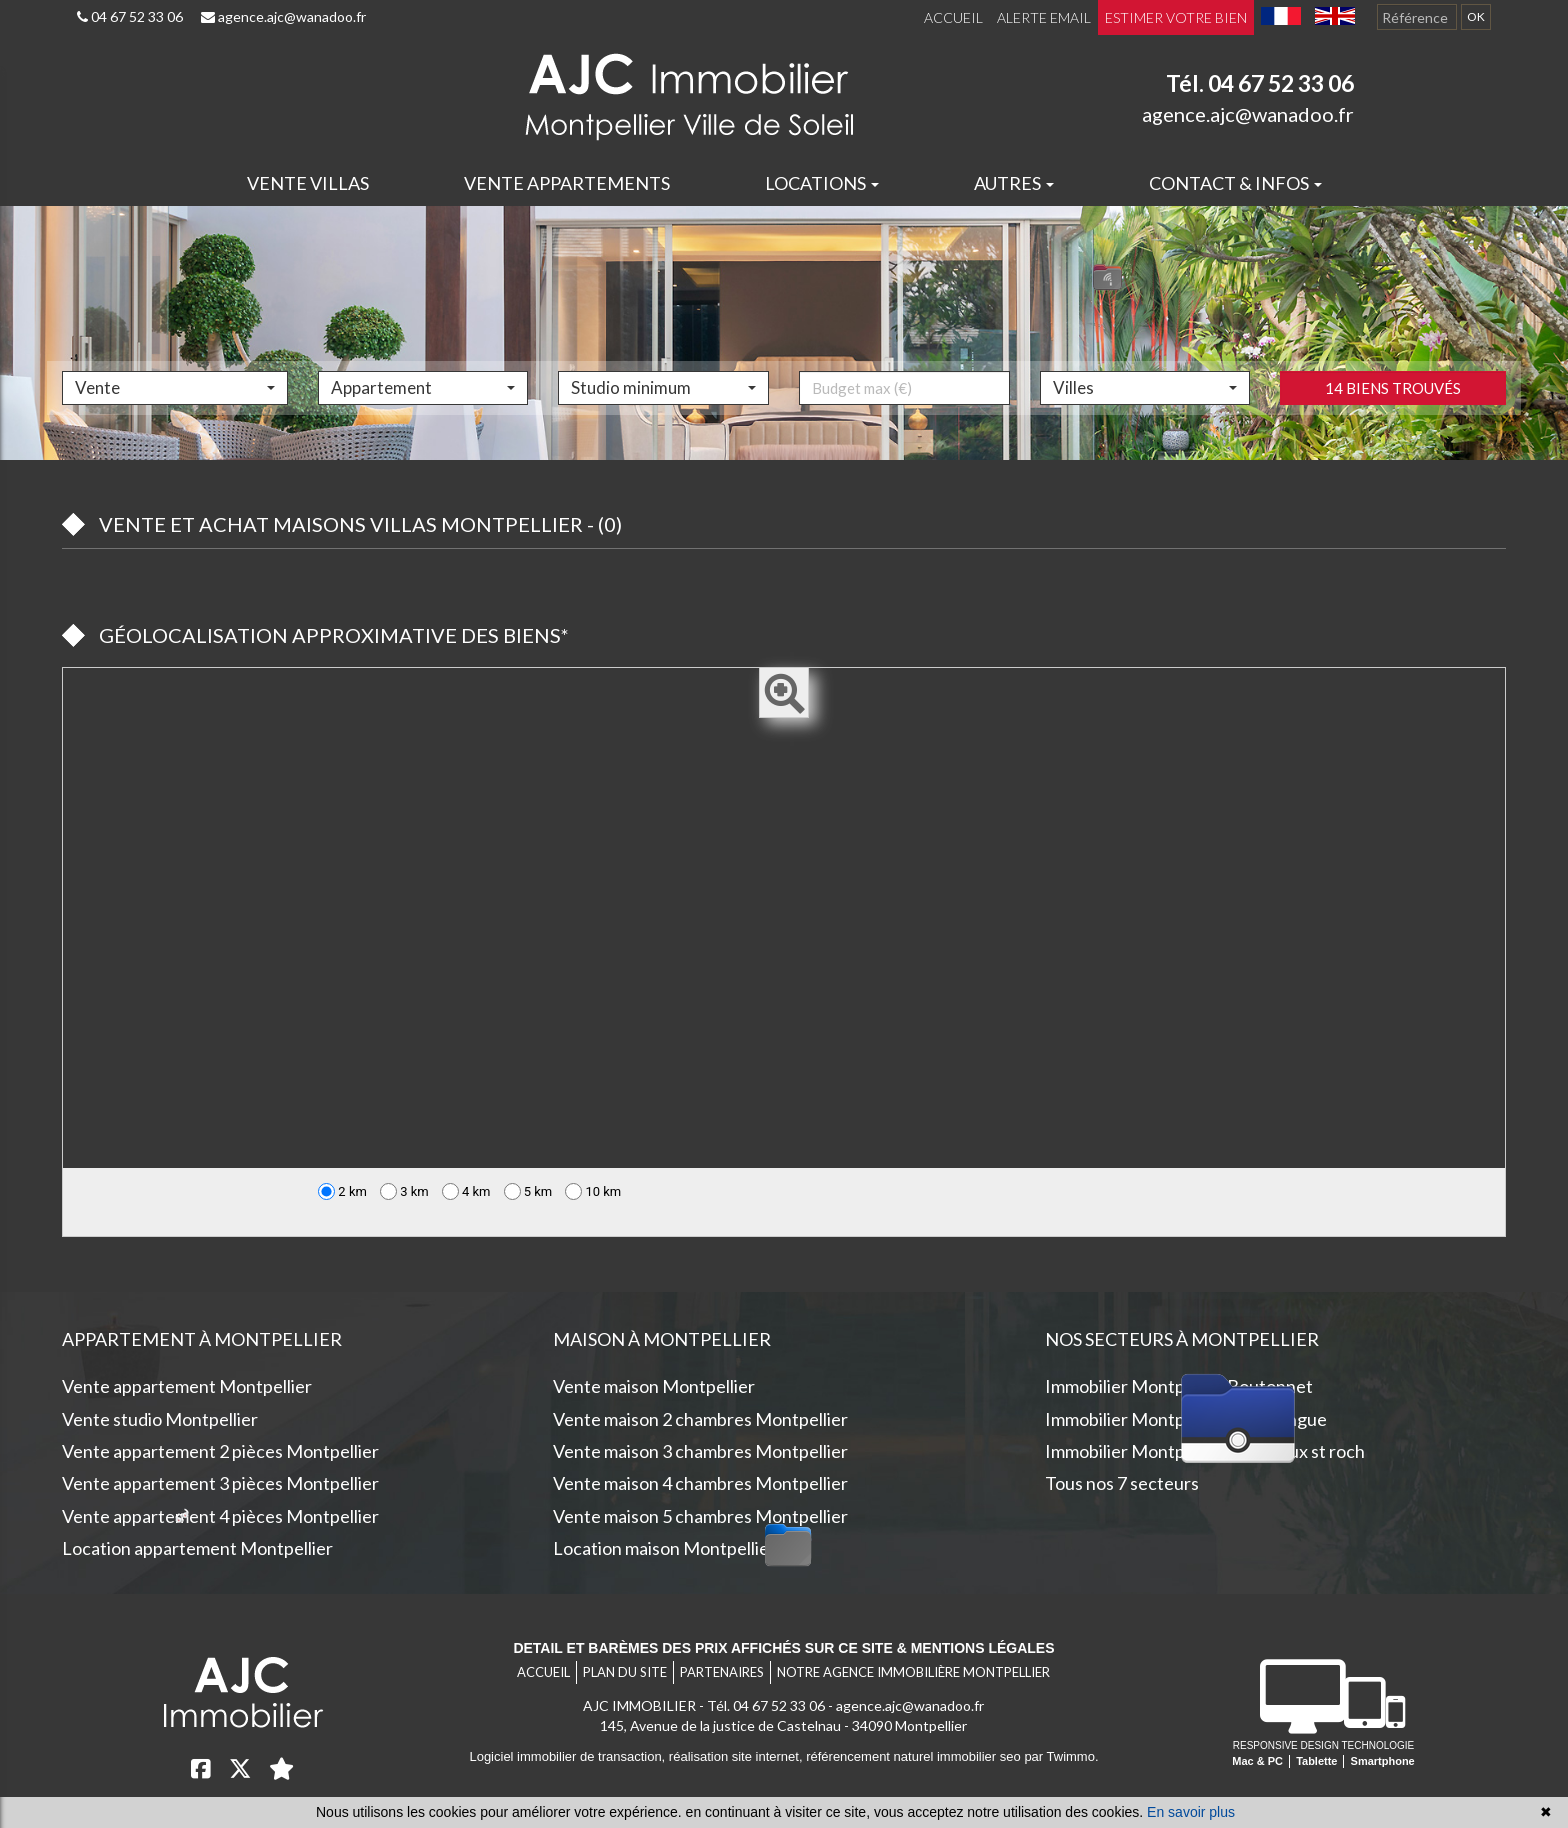 The width and height of the screenshot is (1568, 1828). What do you see at coordinates (1107, 276) in the screenshot?
I see `open insync cloud sync folder` at bounding box center [1107, 276].